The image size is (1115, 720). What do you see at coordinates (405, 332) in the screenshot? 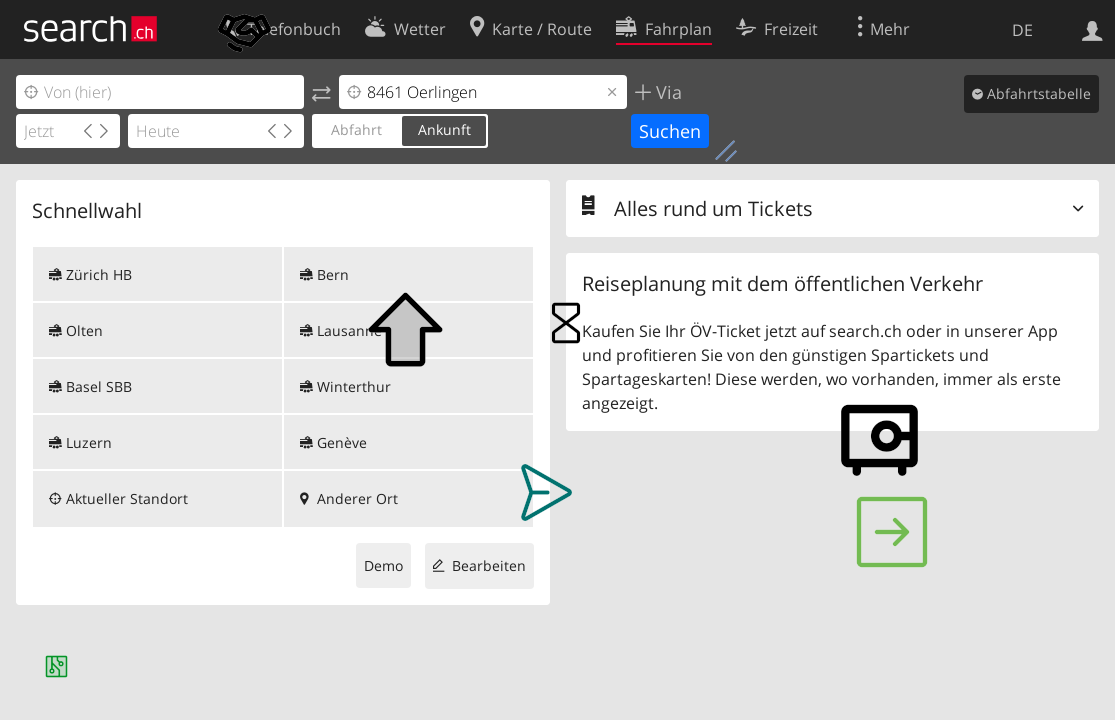
I see `upload a file or content` at bounding box center [405, 332].